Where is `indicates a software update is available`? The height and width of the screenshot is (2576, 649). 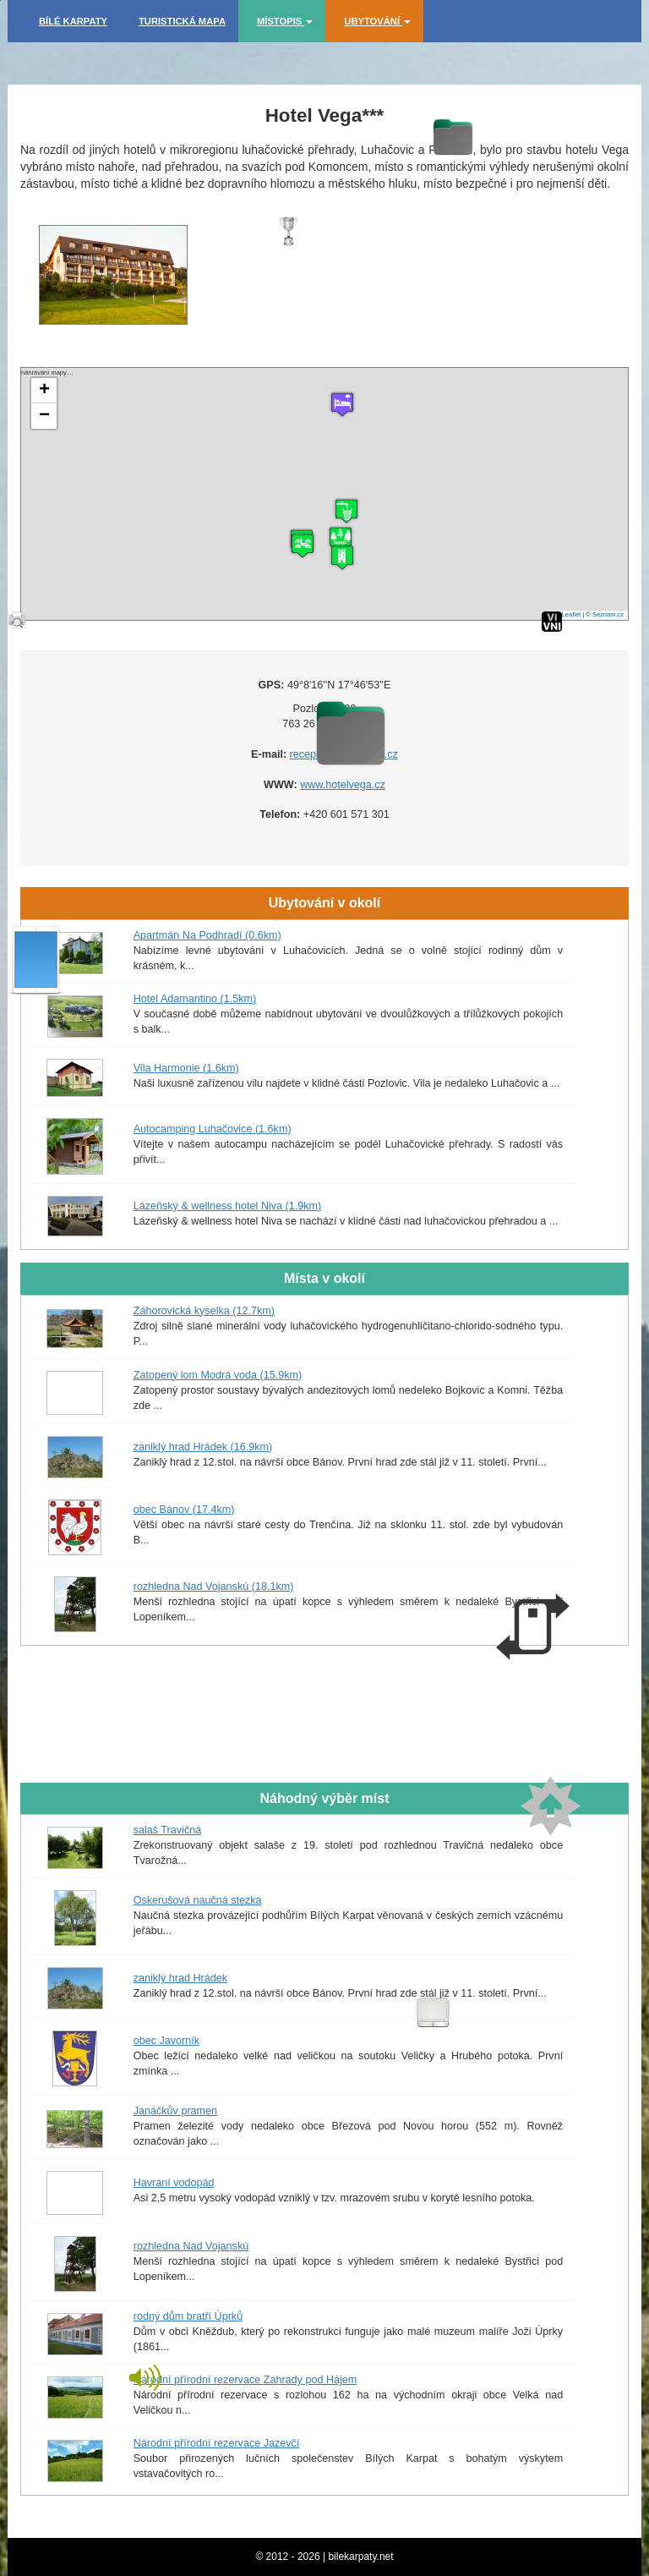
indicates a software update is available is located at coordinates (550, 1806).